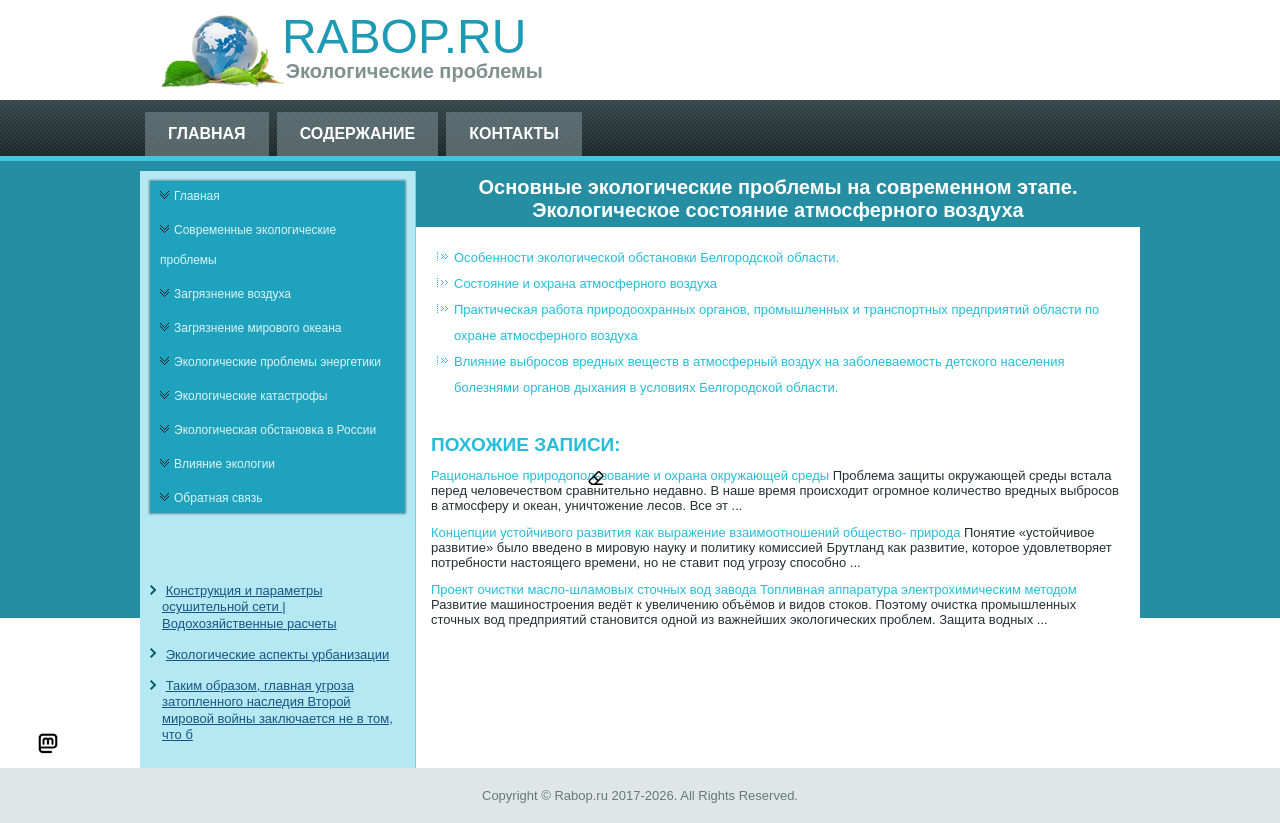  Describe the element at coordinates (48, 743) in the screenshot. I see `open mastodon app` at that location.